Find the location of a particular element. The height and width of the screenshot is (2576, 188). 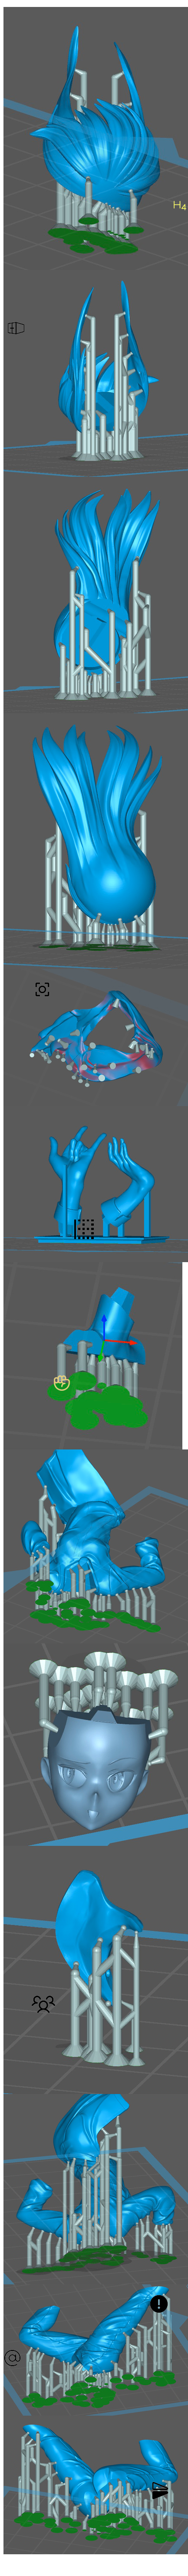

view shipping or freight details is located at coordinates (16, 328).